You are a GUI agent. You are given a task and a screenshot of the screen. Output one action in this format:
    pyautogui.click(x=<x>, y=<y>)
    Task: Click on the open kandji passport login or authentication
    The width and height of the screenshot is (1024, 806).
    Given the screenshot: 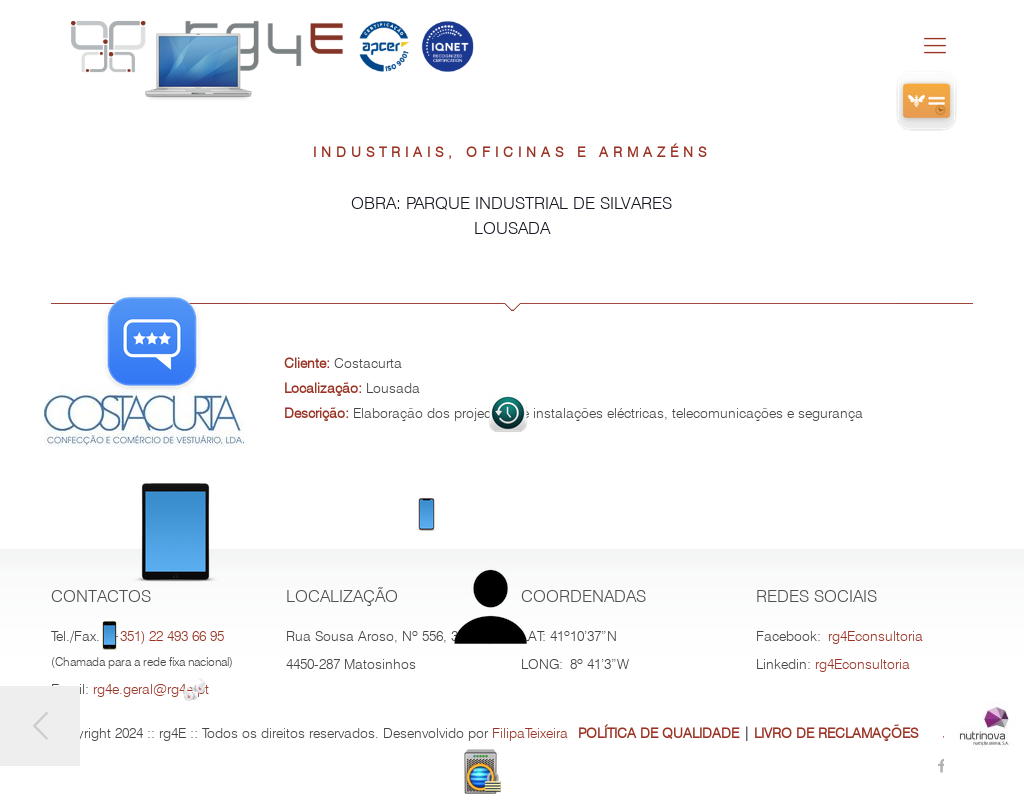 What is the action you would take?
    pyautogui.click(x=926, y=100)
    